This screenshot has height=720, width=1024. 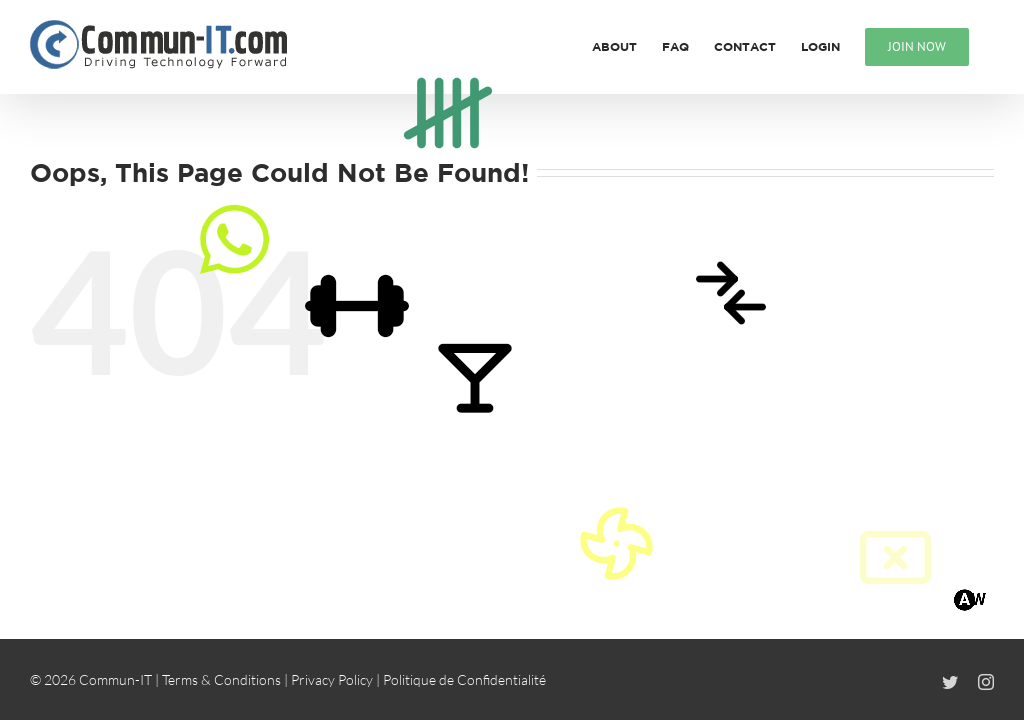 What do you see at coordinates (234, 239) in the screenshot?
I see `open WhatsApp messaging app` at bounding box center [234, 239].